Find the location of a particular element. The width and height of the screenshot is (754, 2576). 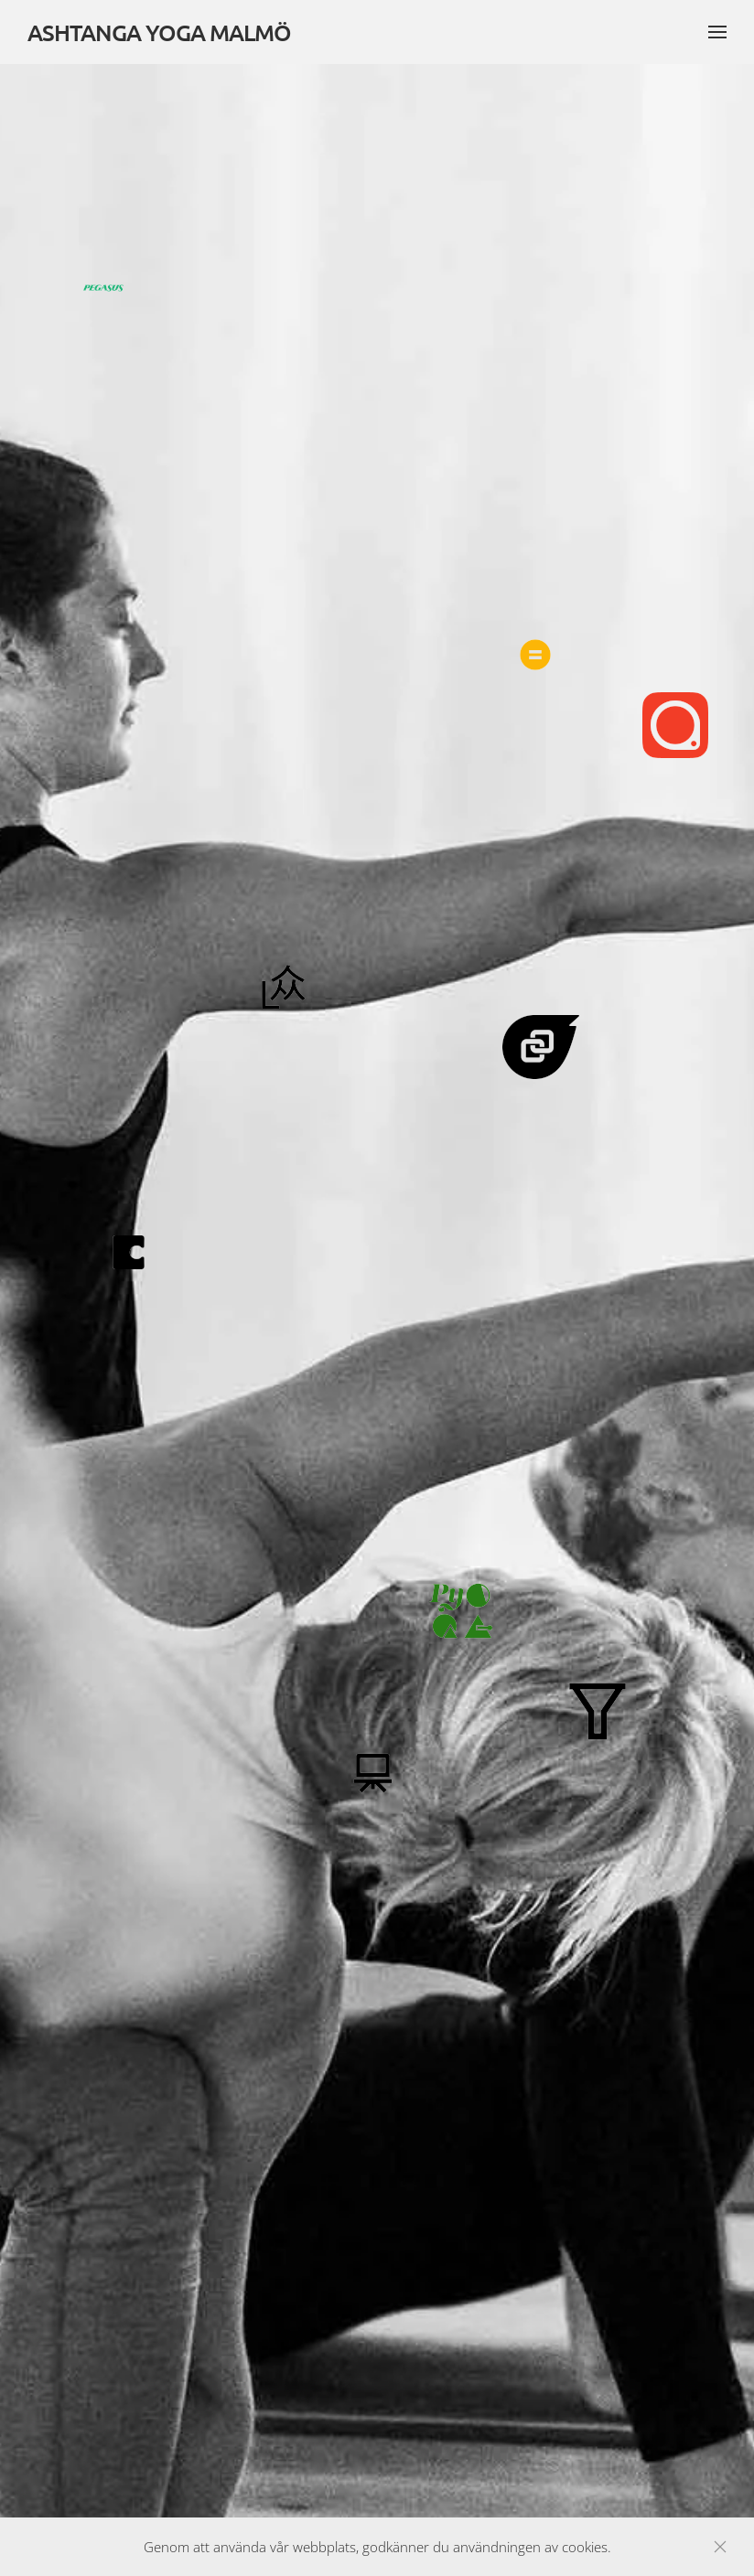

open coda document is located at coordinates (128, 1252).